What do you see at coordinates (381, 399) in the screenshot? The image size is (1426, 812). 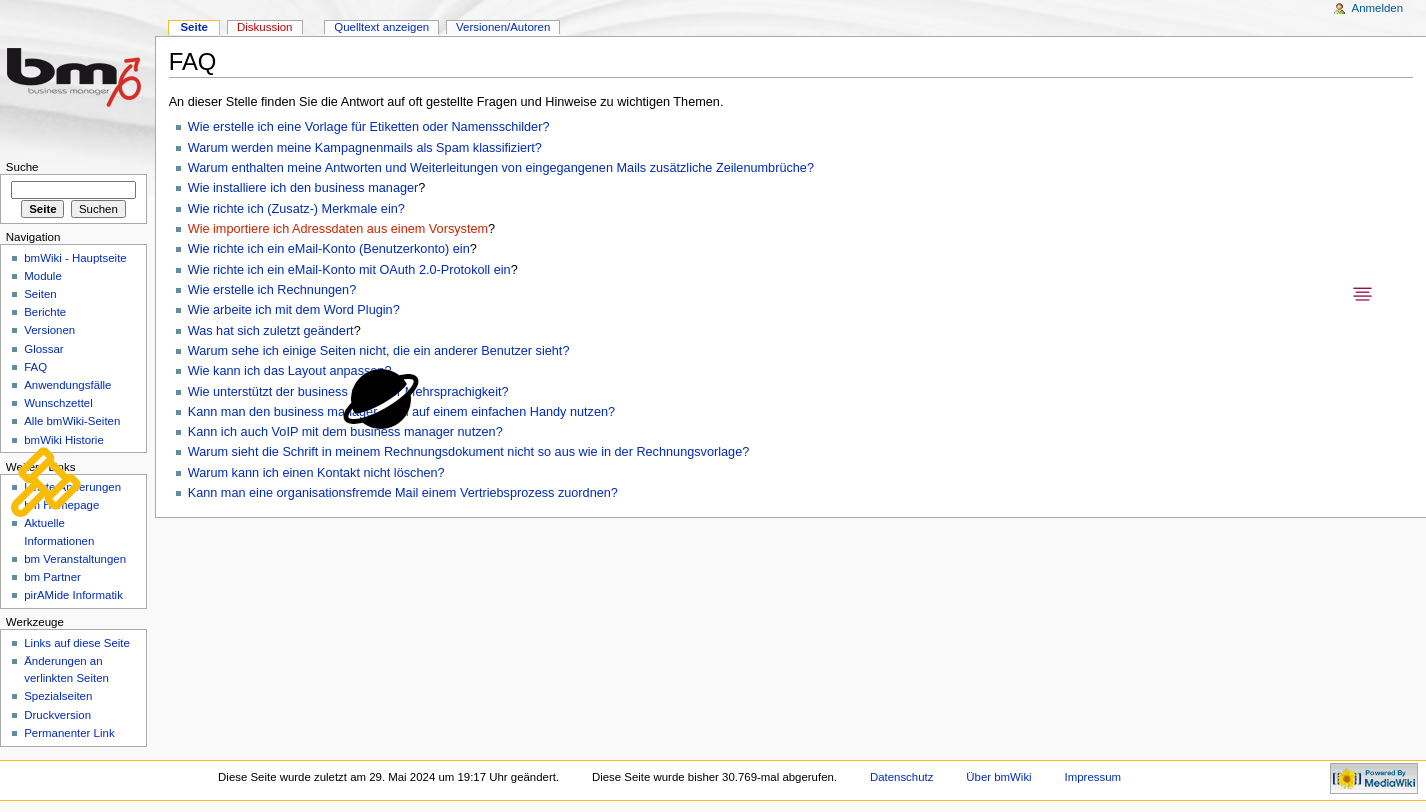 I see `explore global or worldwide content` at bounding box center [381, 399].